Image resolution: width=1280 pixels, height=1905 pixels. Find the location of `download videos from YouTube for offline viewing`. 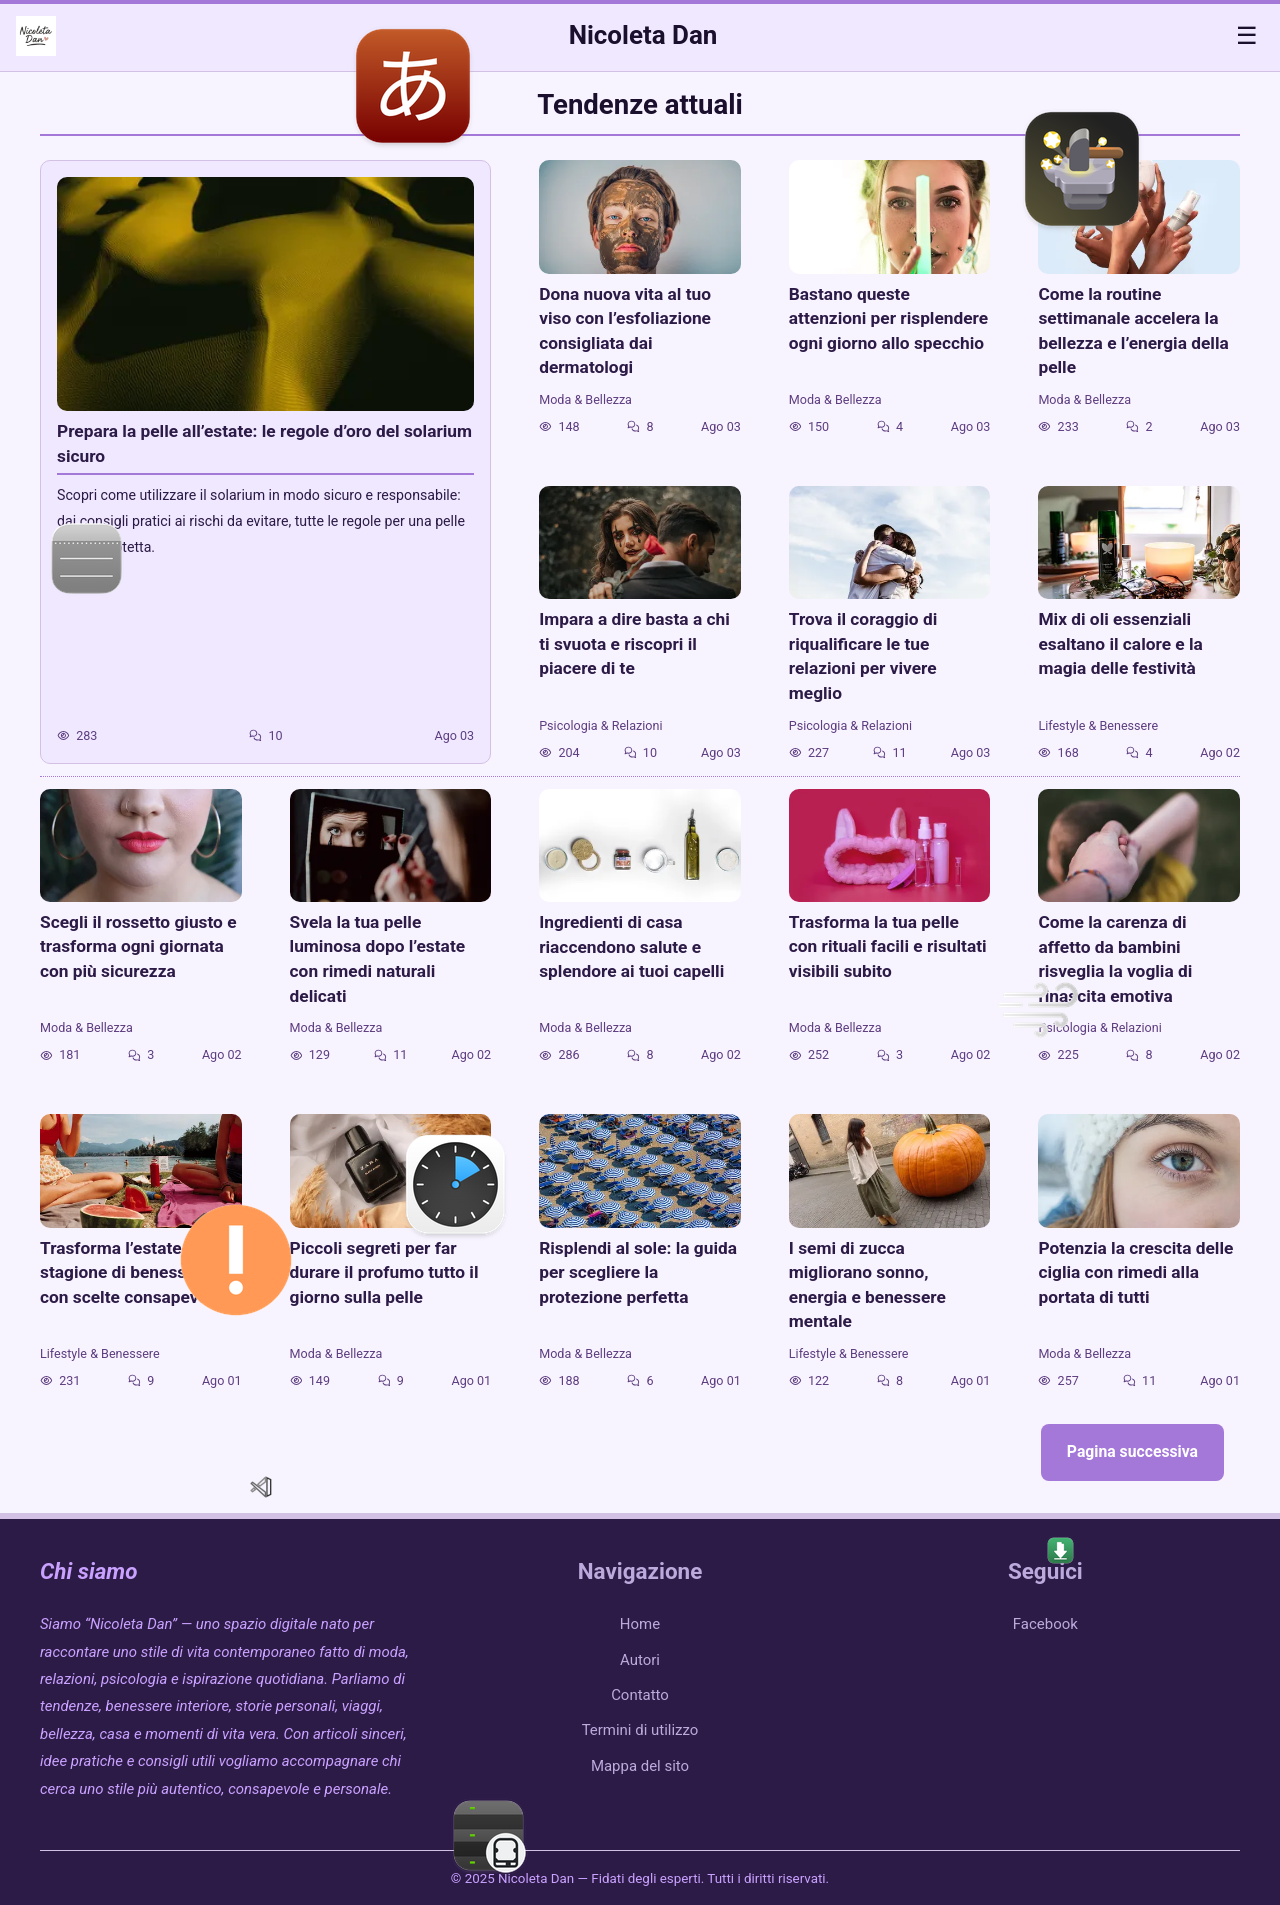

download videos from YouTube for offline viewing is located at coordinates (1060, 1550).